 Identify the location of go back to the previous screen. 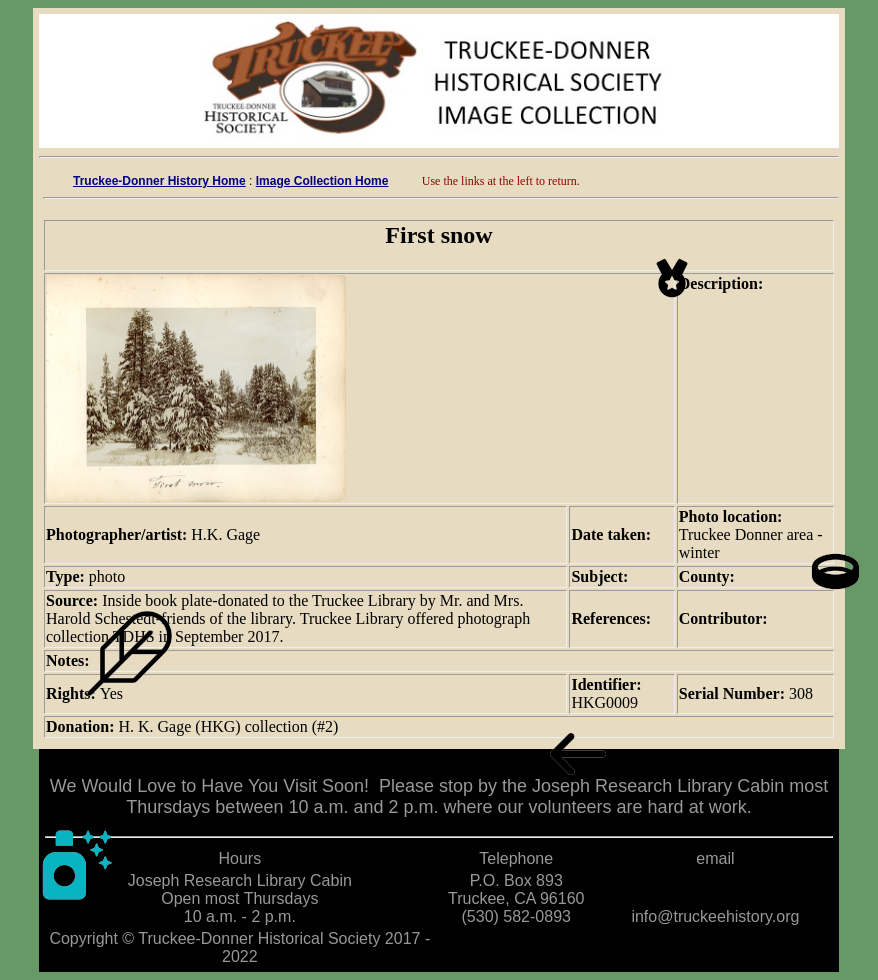
(578, 754).